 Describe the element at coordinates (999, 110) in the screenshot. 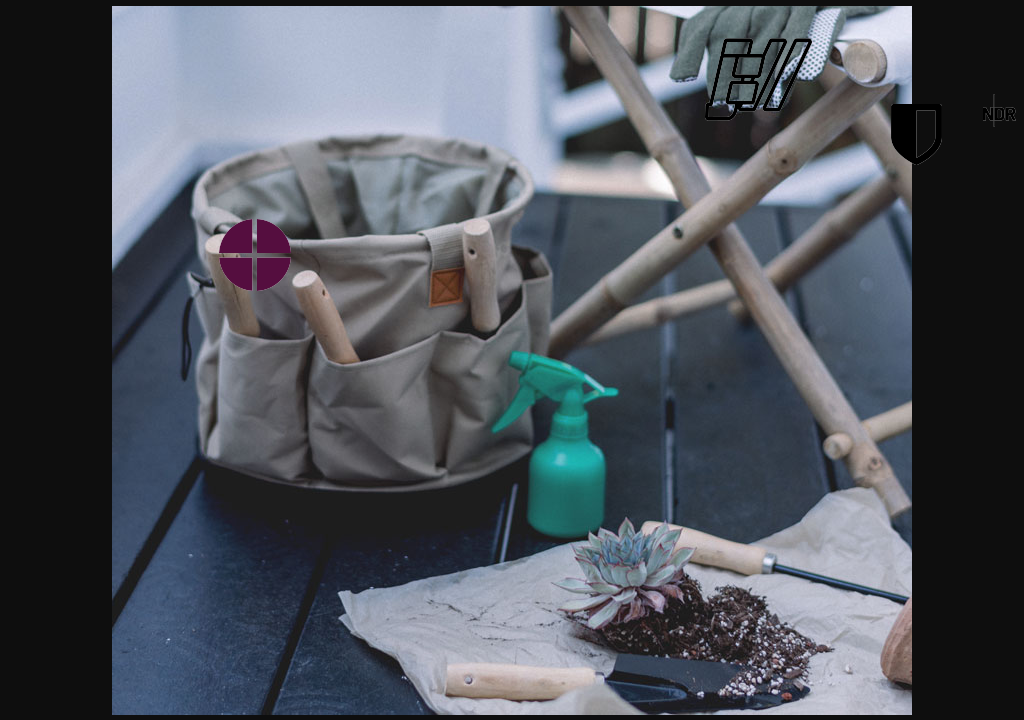

I see `NDR (Norddeutscher Rundfunk) brand logo` at that location.